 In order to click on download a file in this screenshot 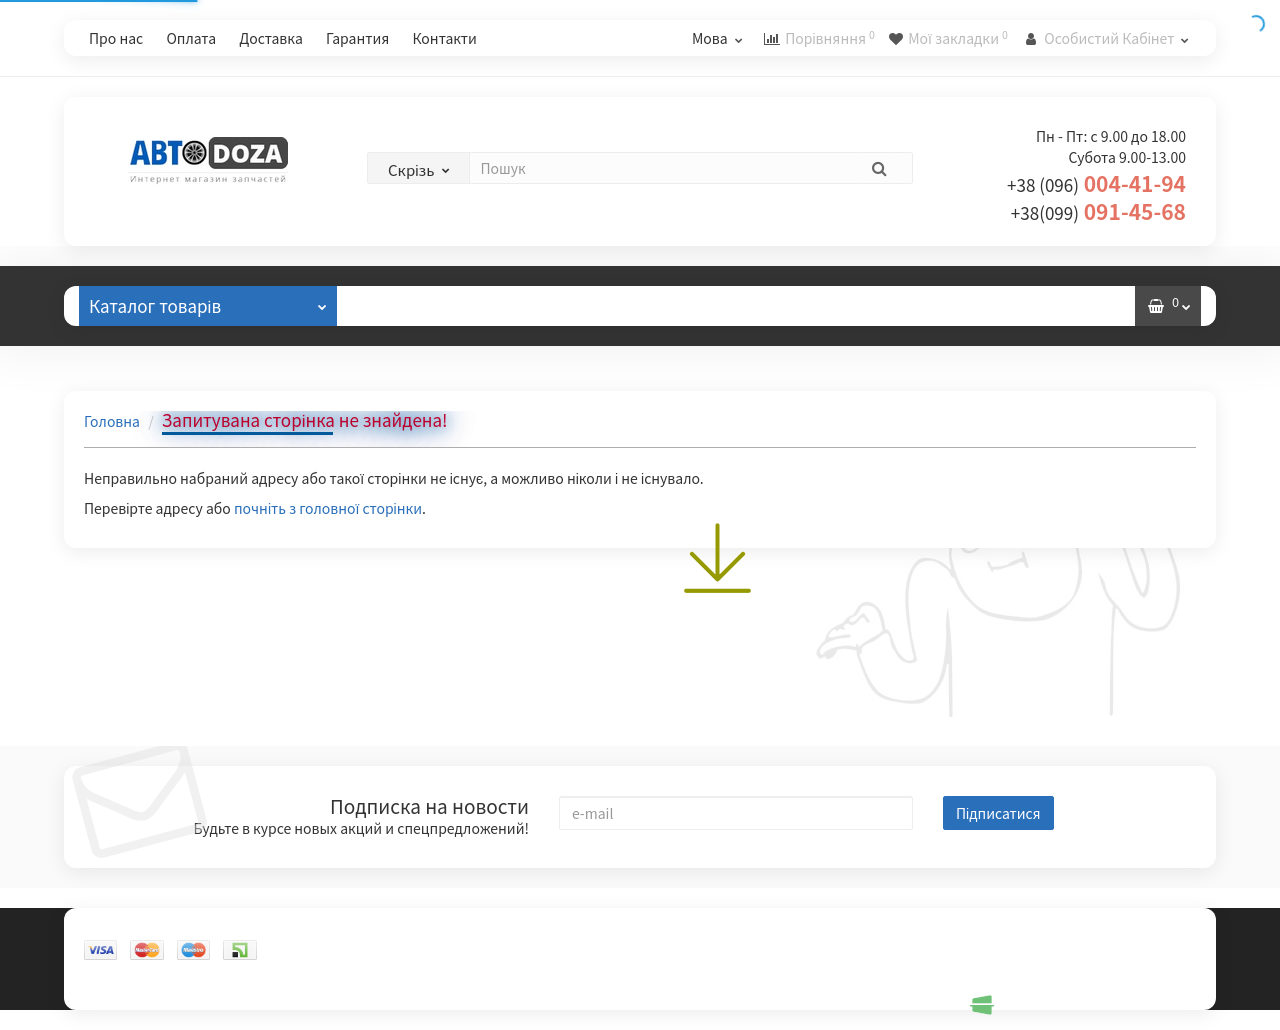, I will do `click(717, 559)`.